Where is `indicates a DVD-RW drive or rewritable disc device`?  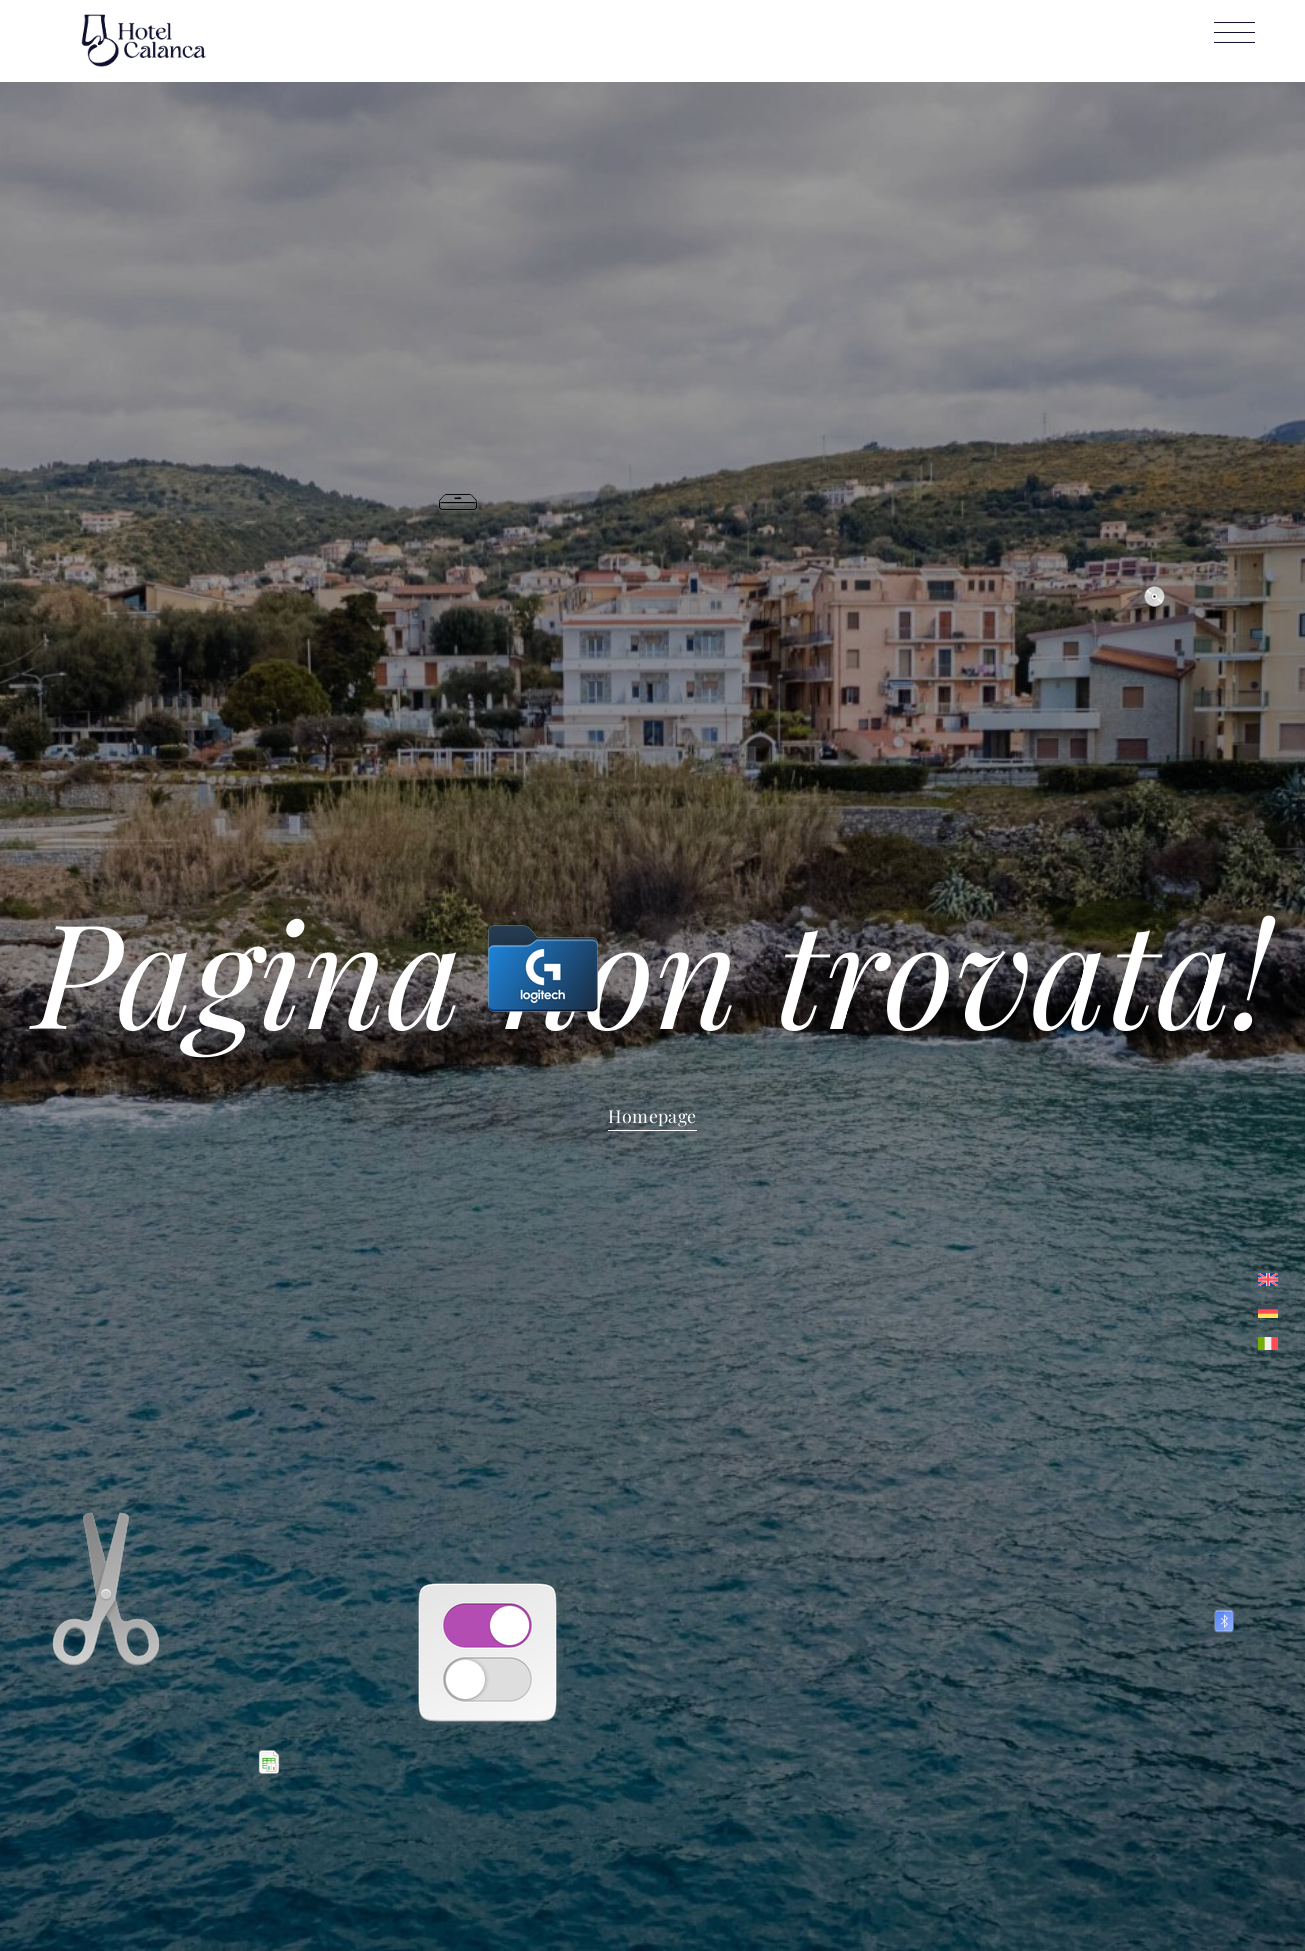 indicates a DVD-RW drive or rewritable disc device is located at coordinates (1154, 596).